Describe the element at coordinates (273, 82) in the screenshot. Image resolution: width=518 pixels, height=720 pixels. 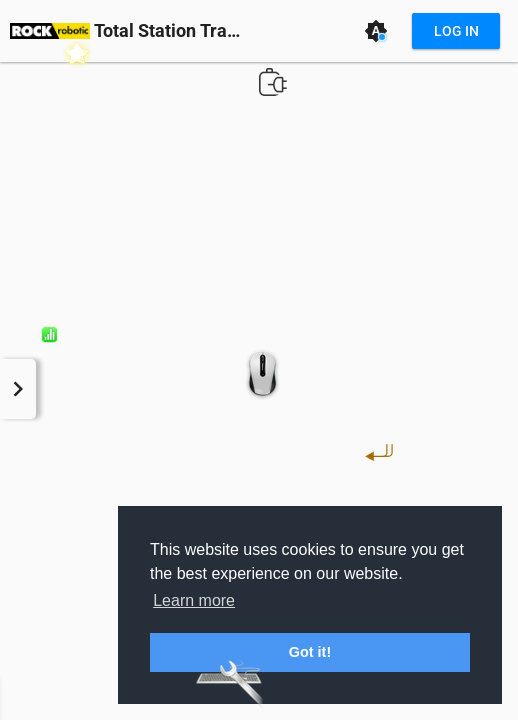
I see `access power and battery settings` at that location.